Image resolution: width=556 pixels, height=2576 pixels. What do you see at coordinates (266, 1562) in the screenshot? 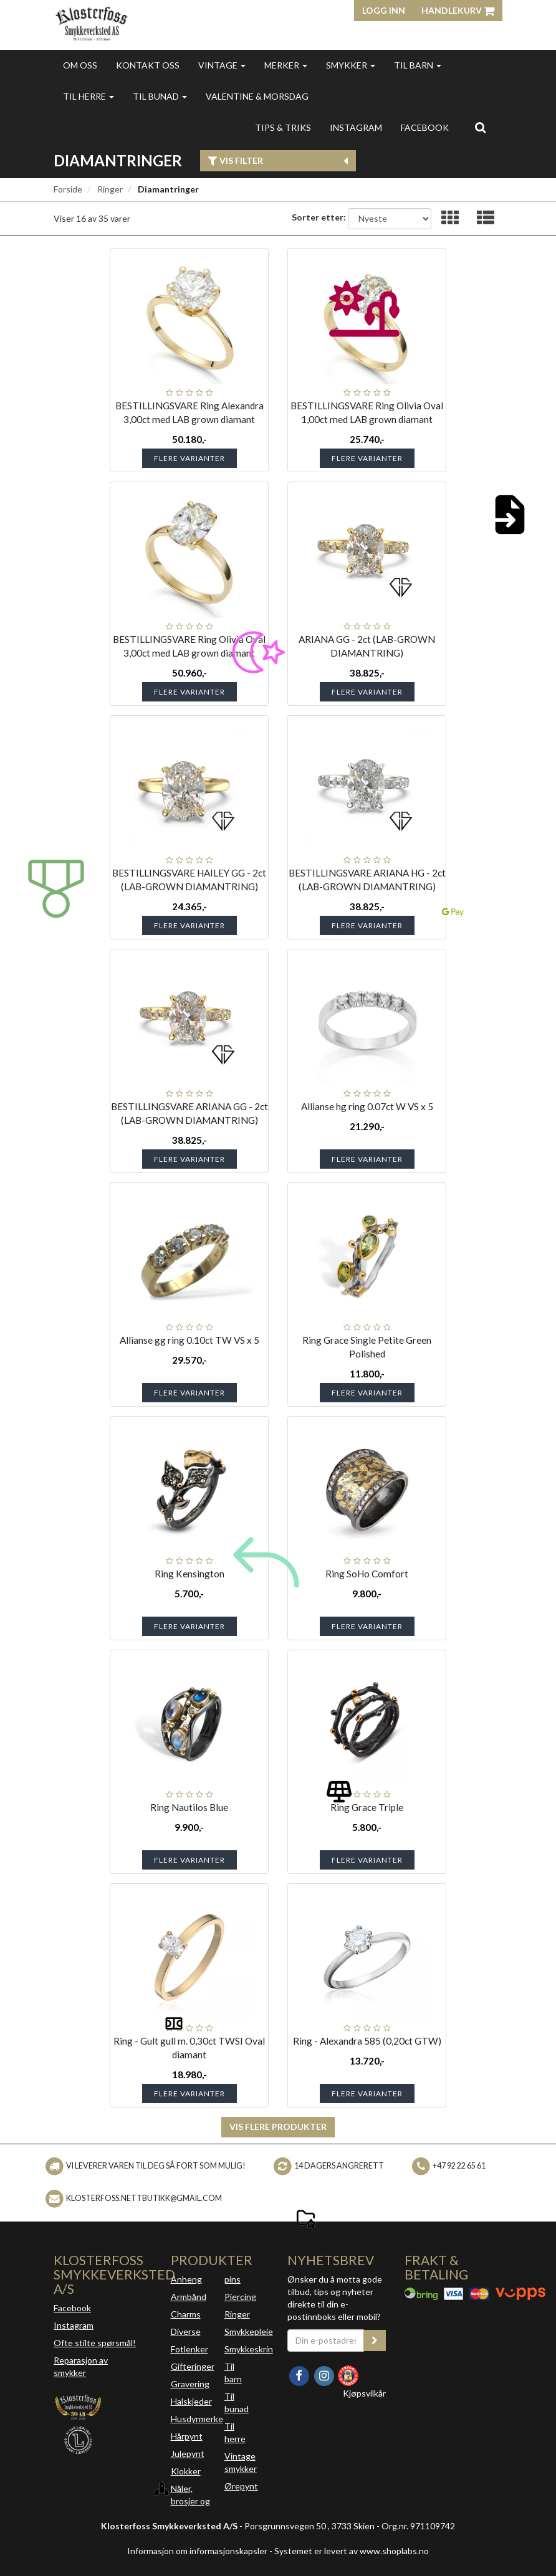
I see `reply to a message` at bounding box center [266, 1562].